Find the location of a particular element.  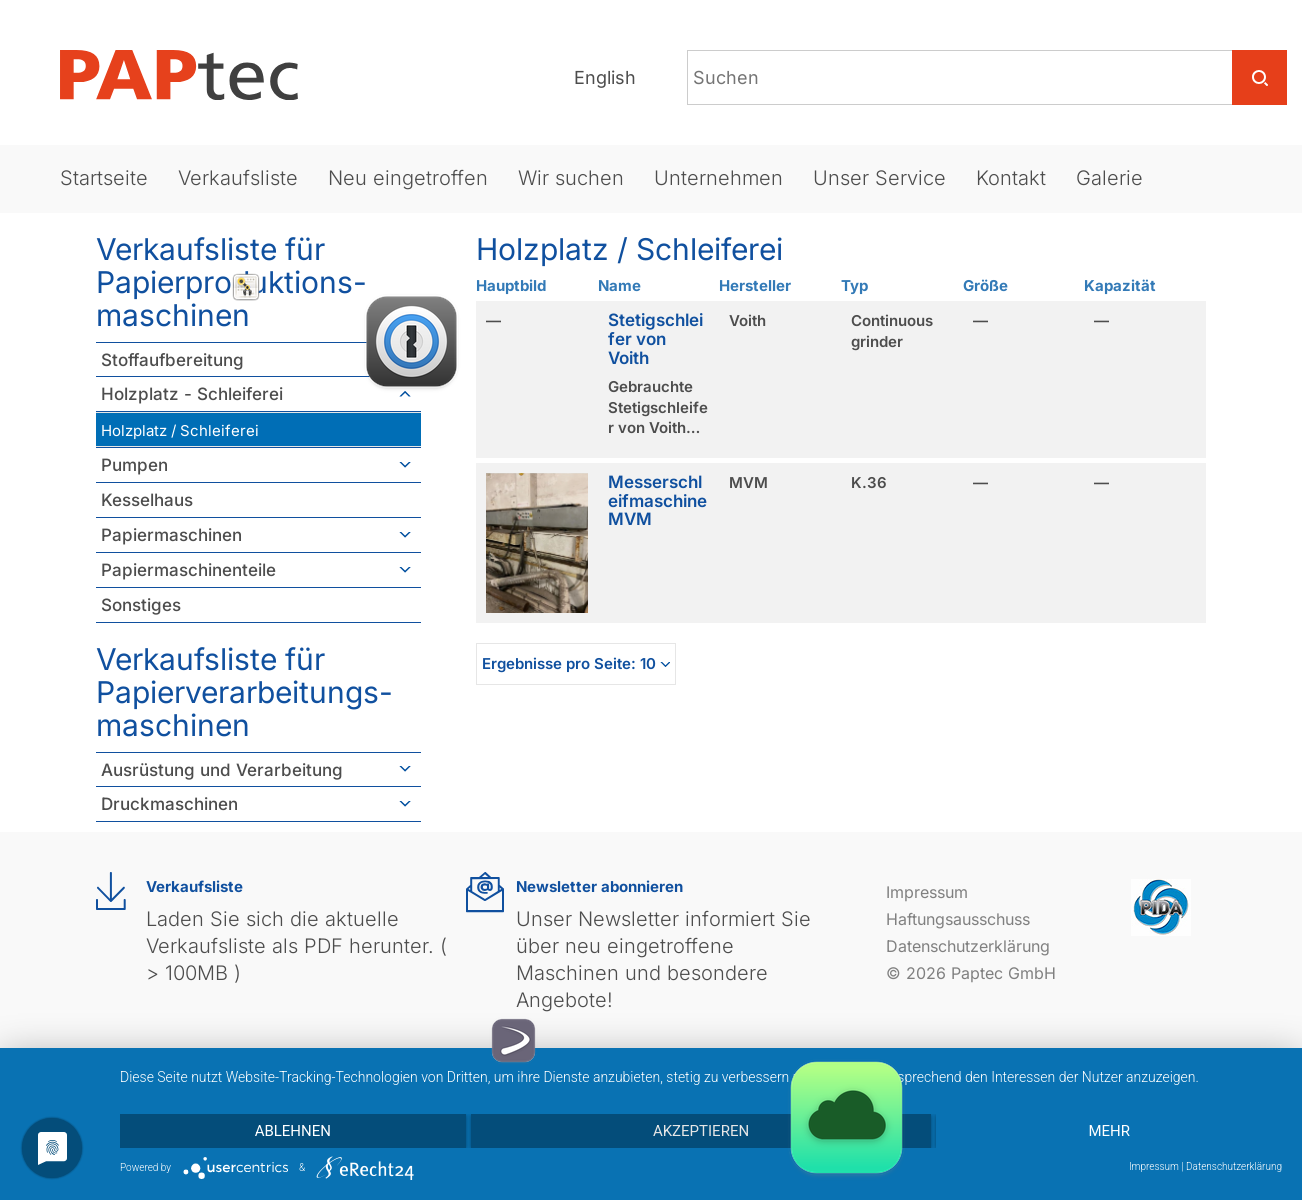

open password manager app is located at coordinates (411, 341).